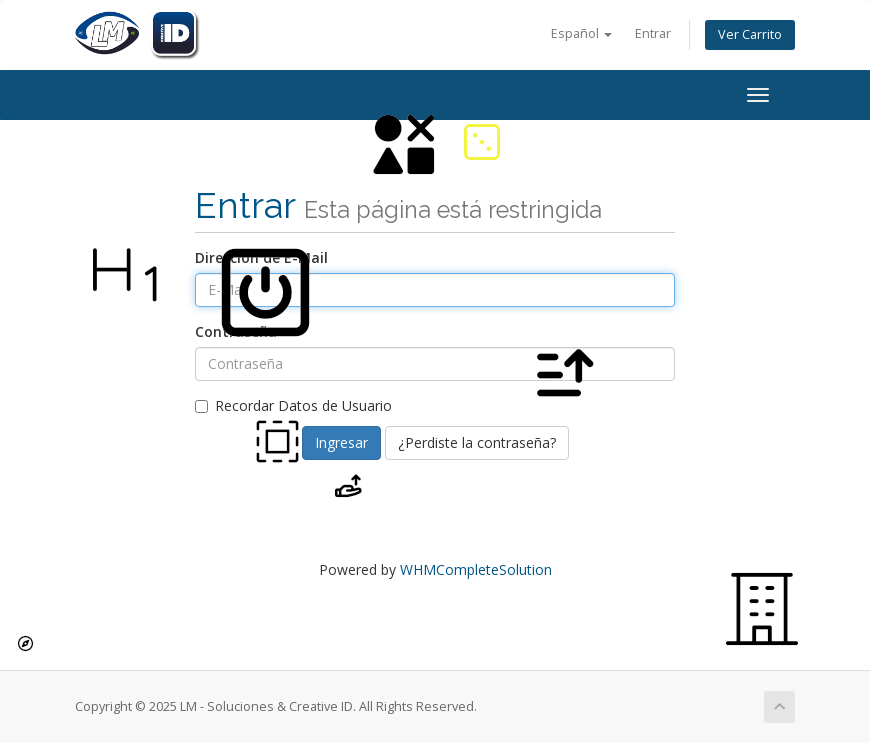 This screenshot has width=870, height=743. I want to click on toggle power on or off, so click(265, 292).